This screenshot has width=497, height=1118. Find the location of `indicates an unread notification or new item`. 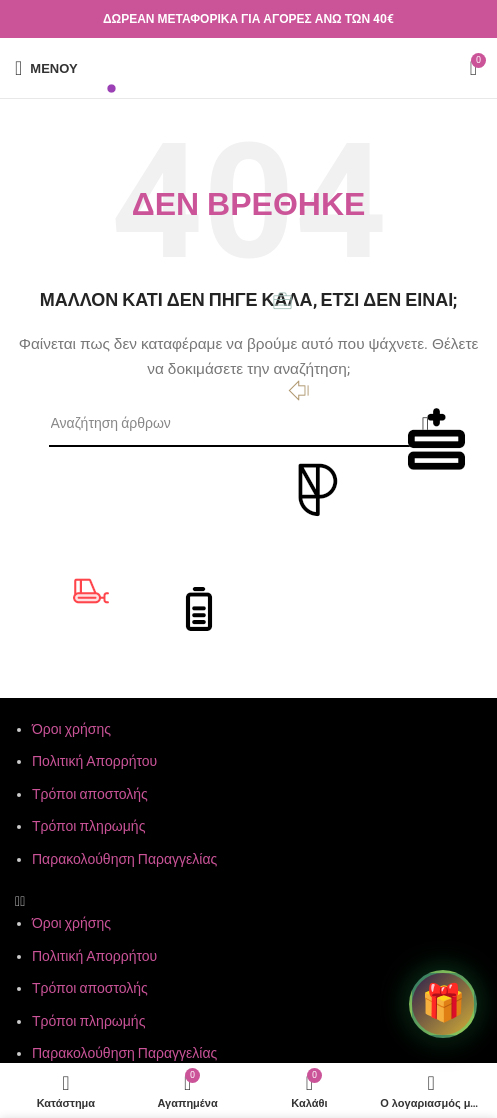

indicates an unread notification or new item is located at coordinates (111, 88).